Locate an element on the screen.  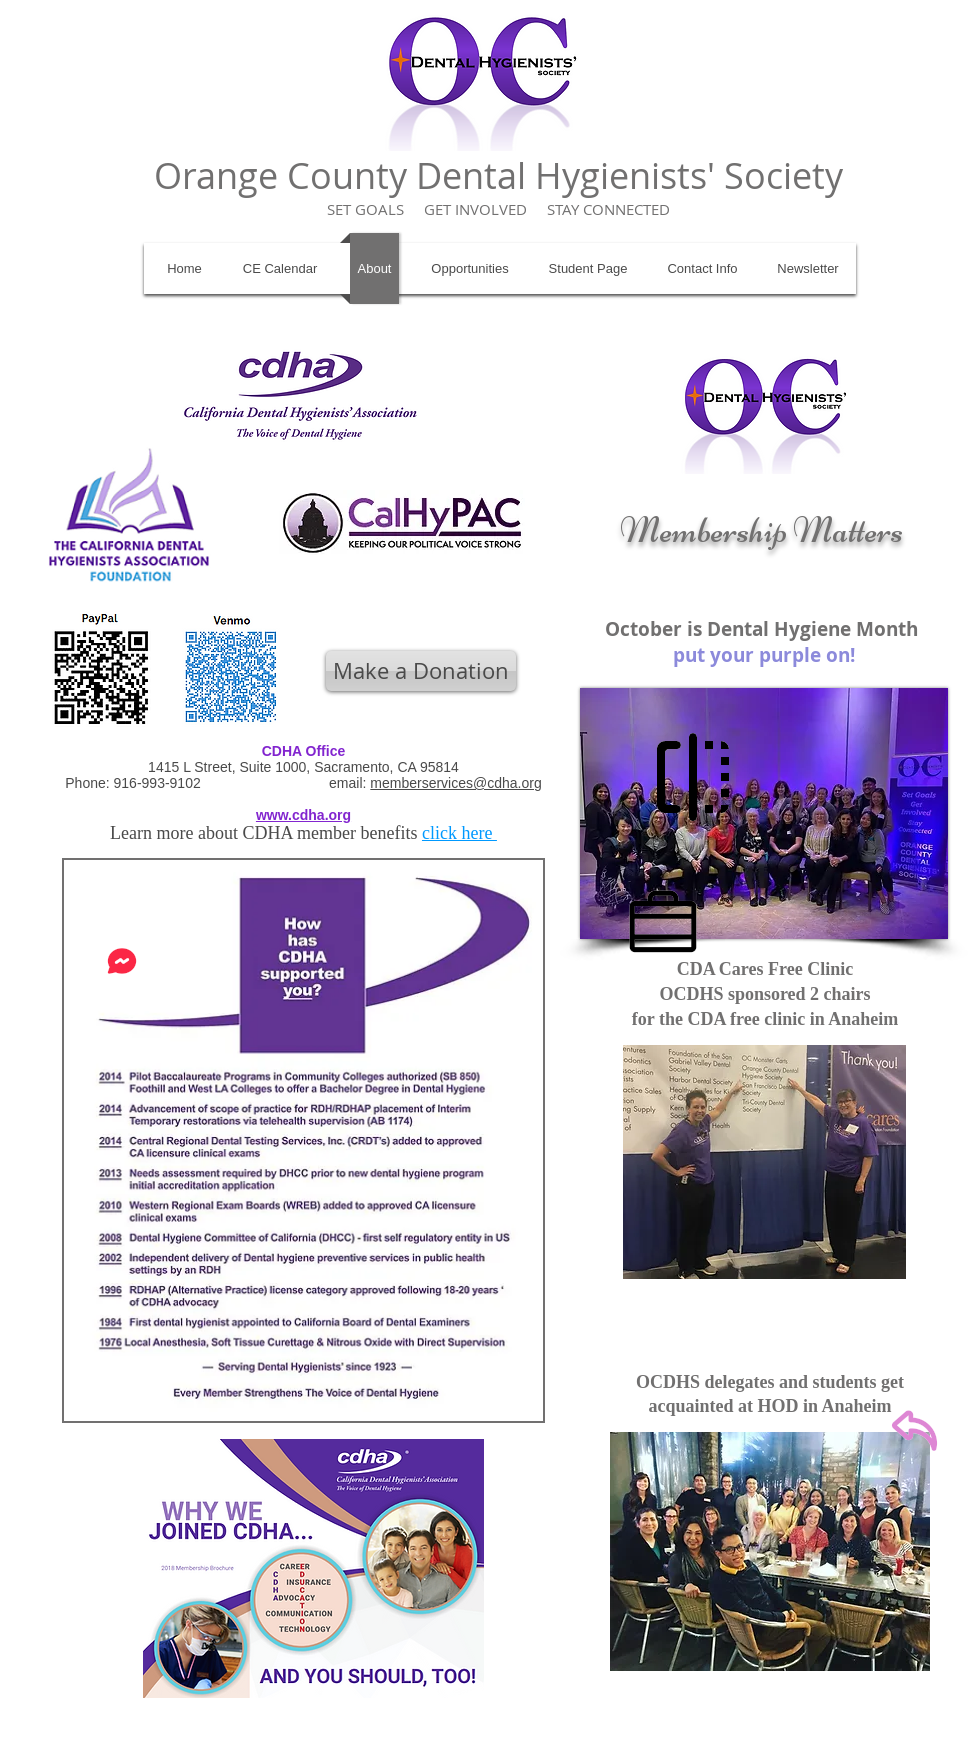
access work or business documents is located at coordinates (663, 924).